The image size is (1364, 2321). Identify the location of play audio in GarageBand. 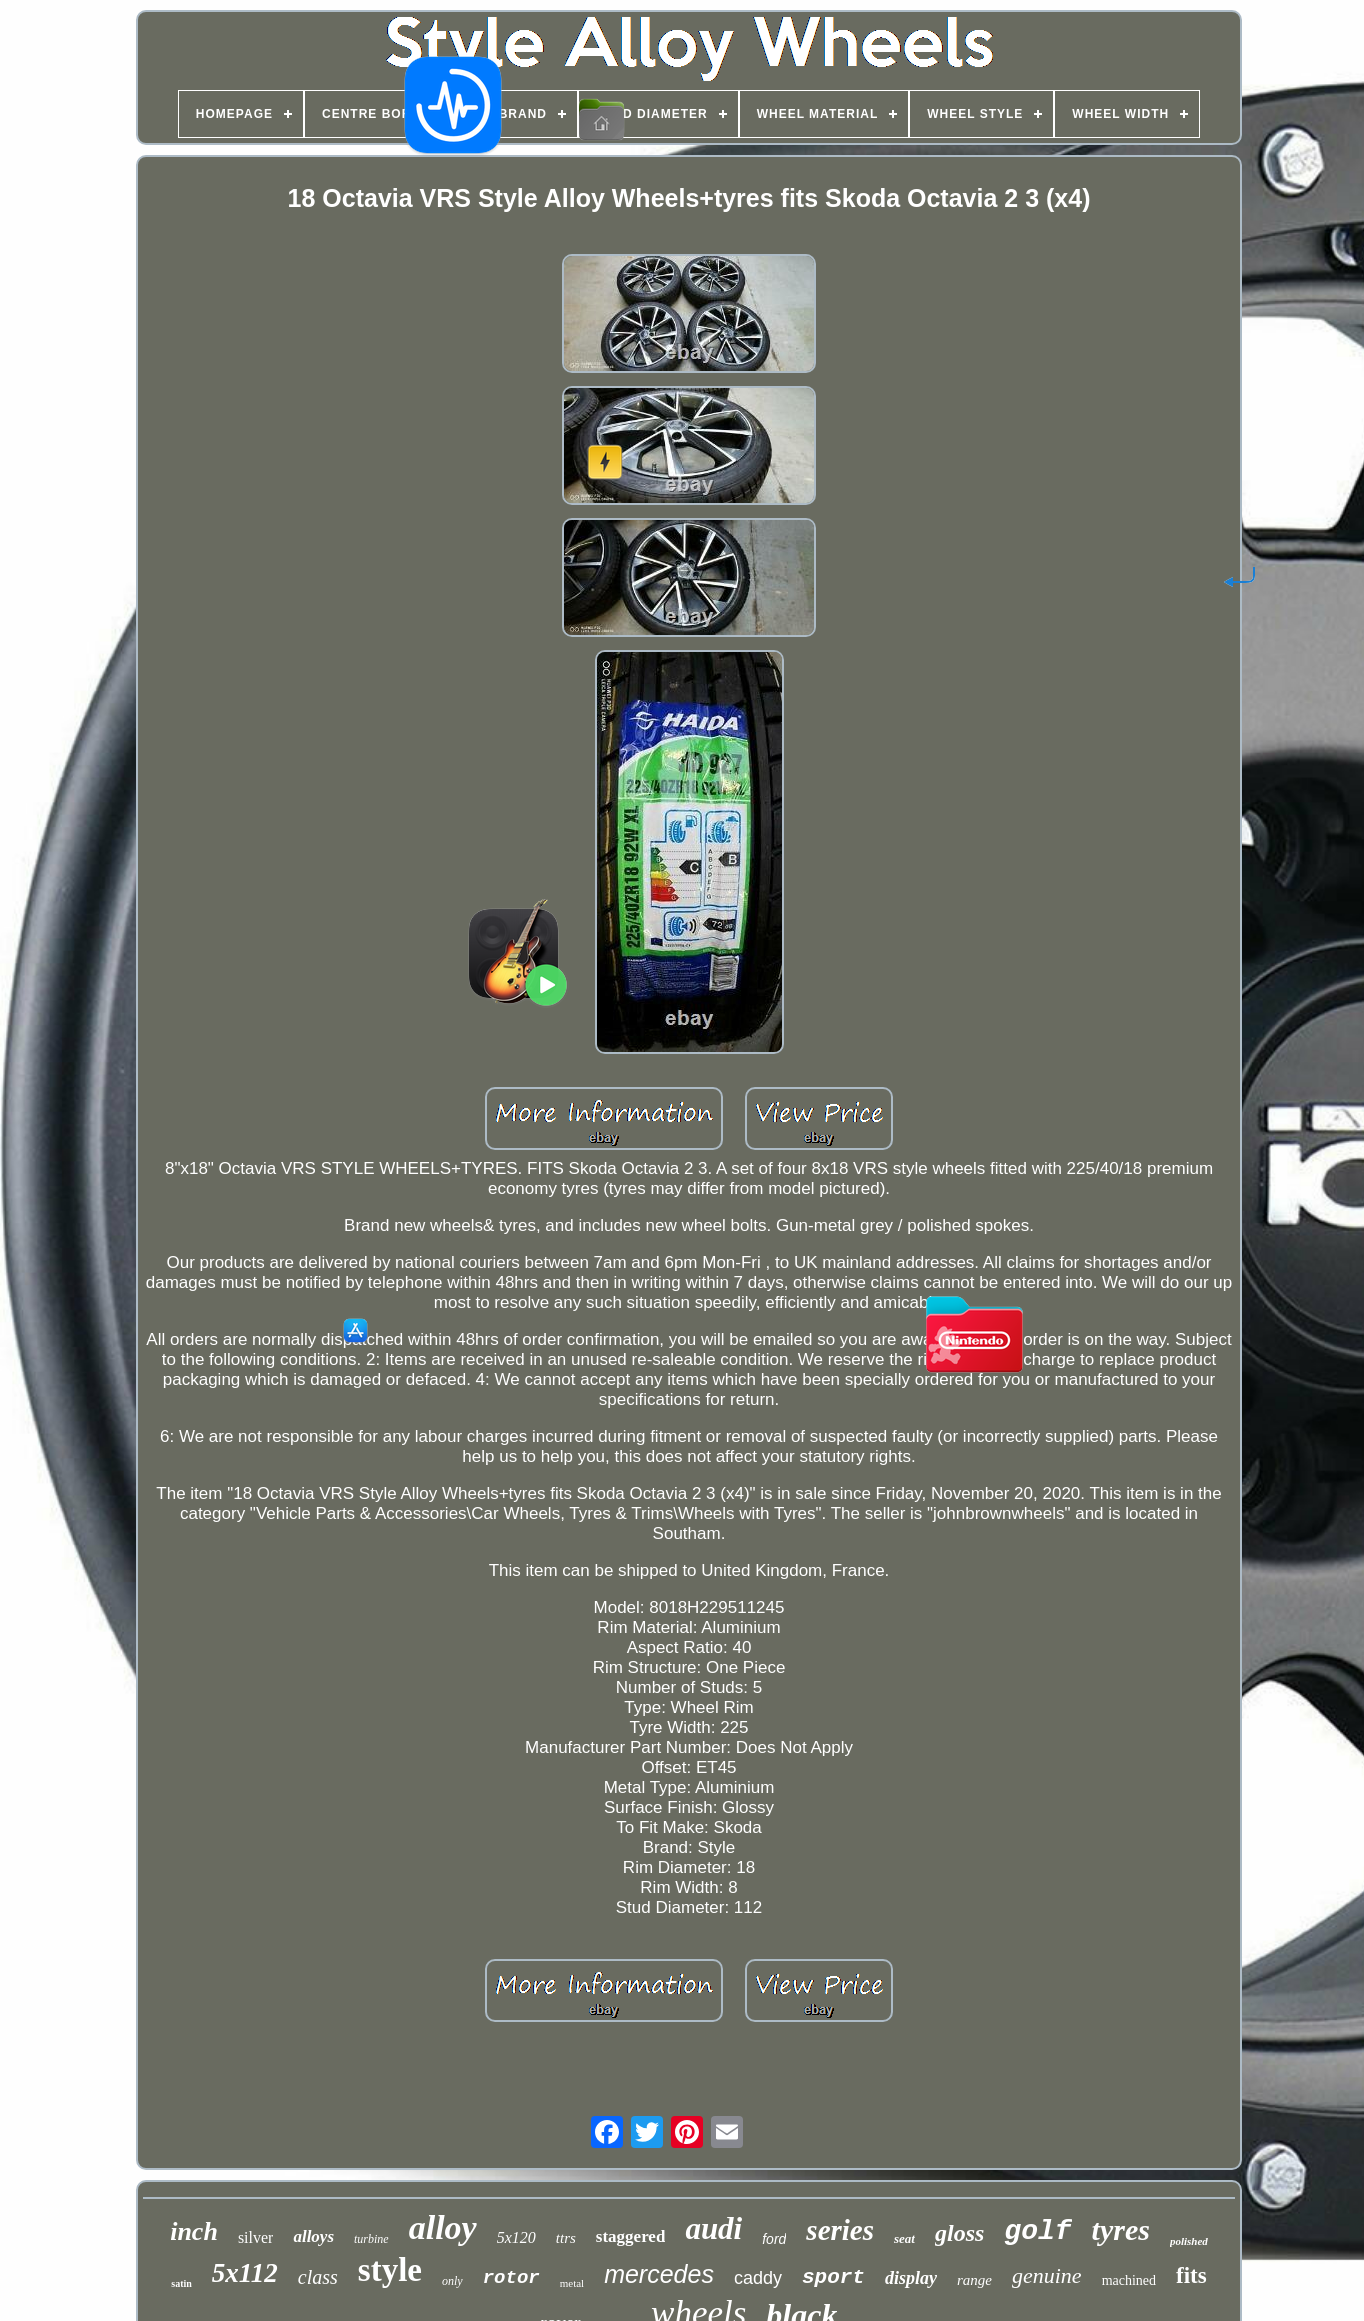
(513, 953).